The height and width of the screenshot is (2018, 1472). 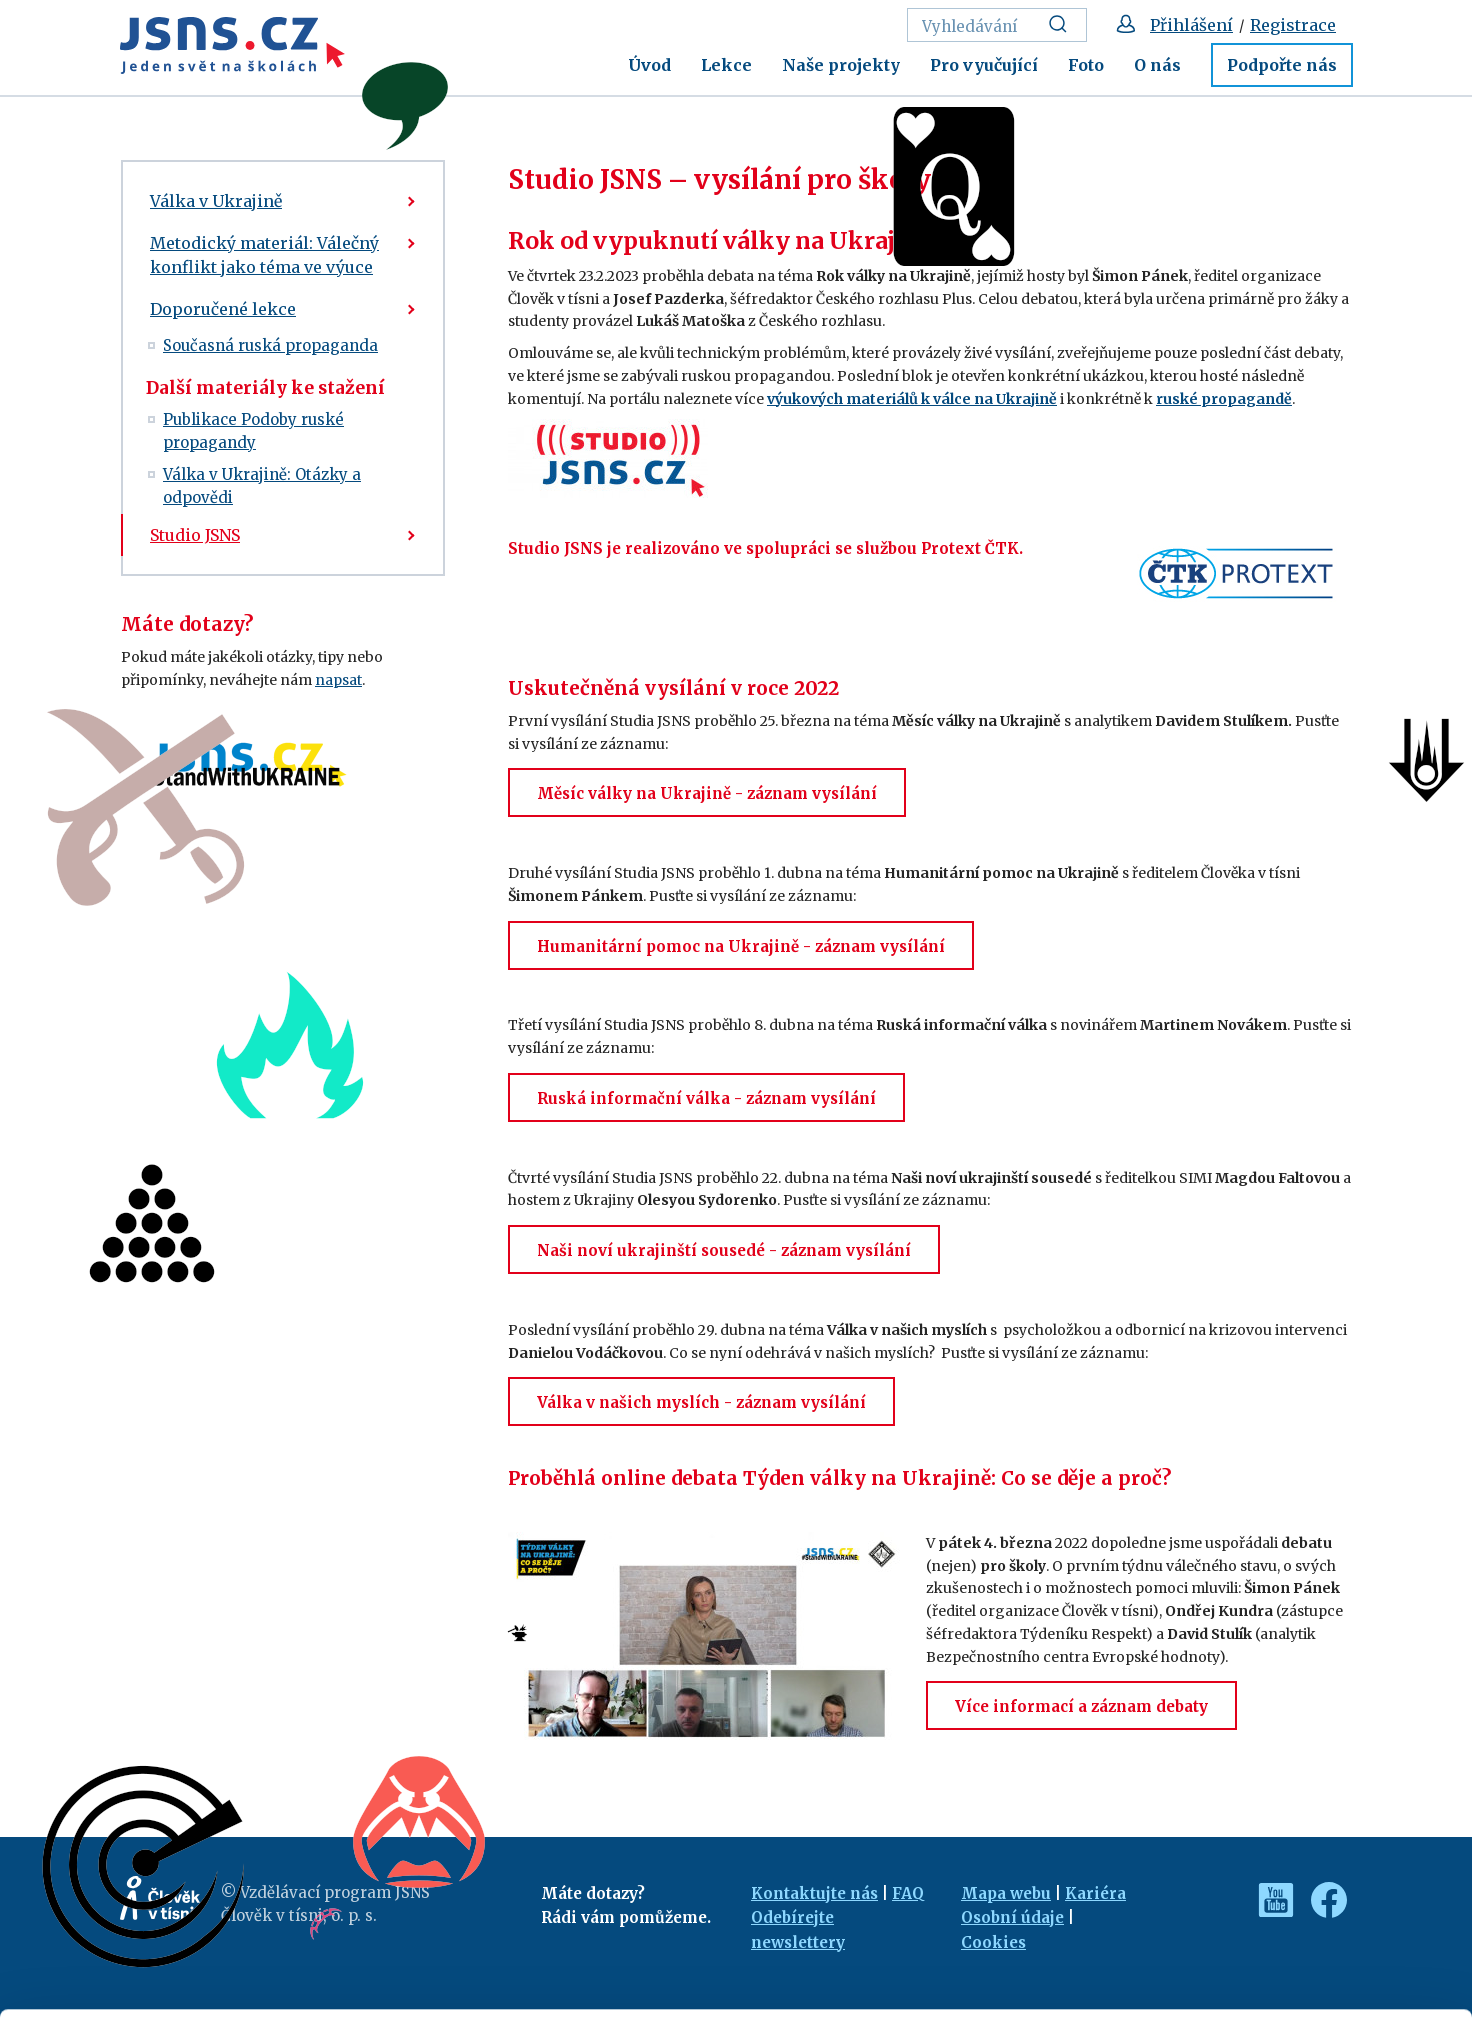 What do you see at coordinates (145, 806) in the screenshot?
I see `access pirate or swashbuckler game mode` at bounding box center [145, 806].